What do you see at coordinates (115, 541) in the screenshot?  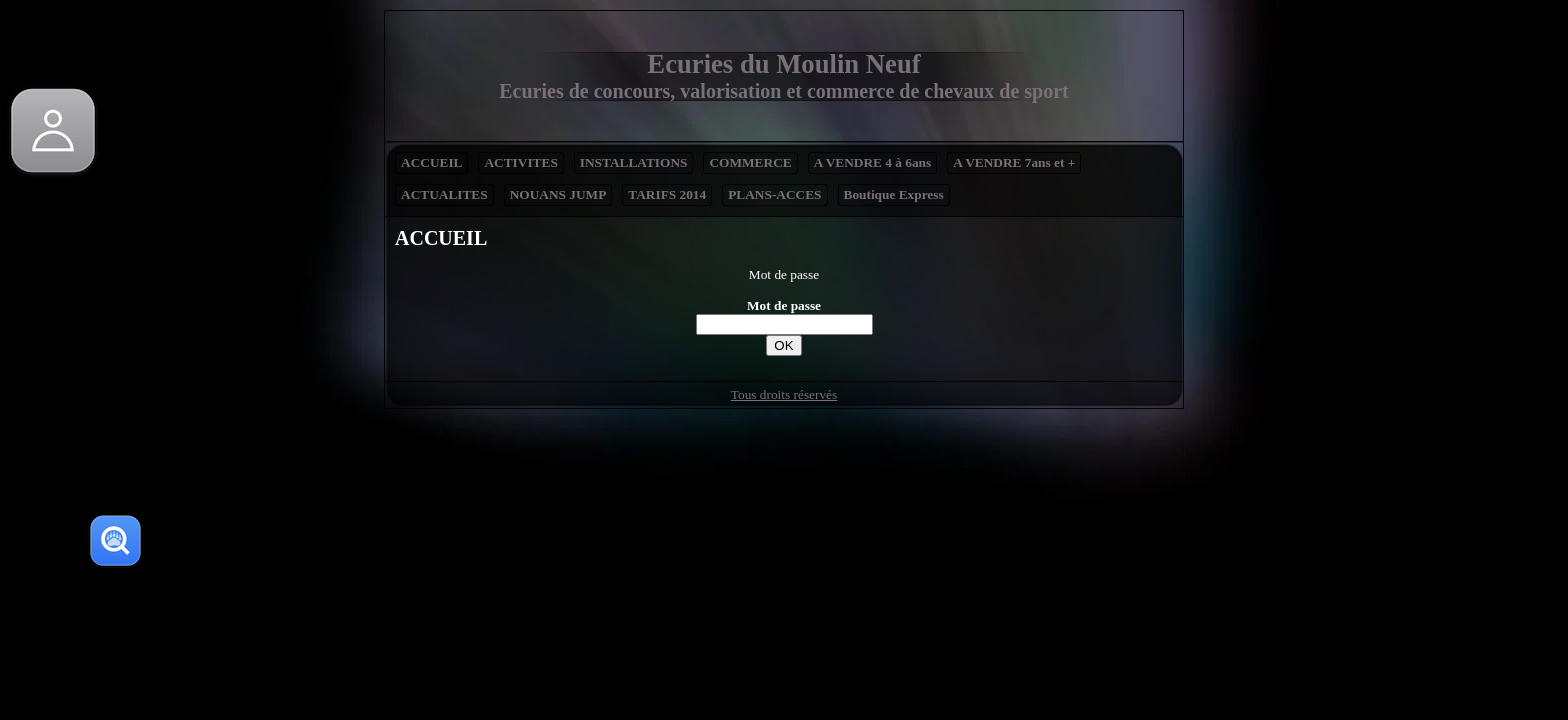 I see `open baloo file search preferences` at bounding box center [115, 541].